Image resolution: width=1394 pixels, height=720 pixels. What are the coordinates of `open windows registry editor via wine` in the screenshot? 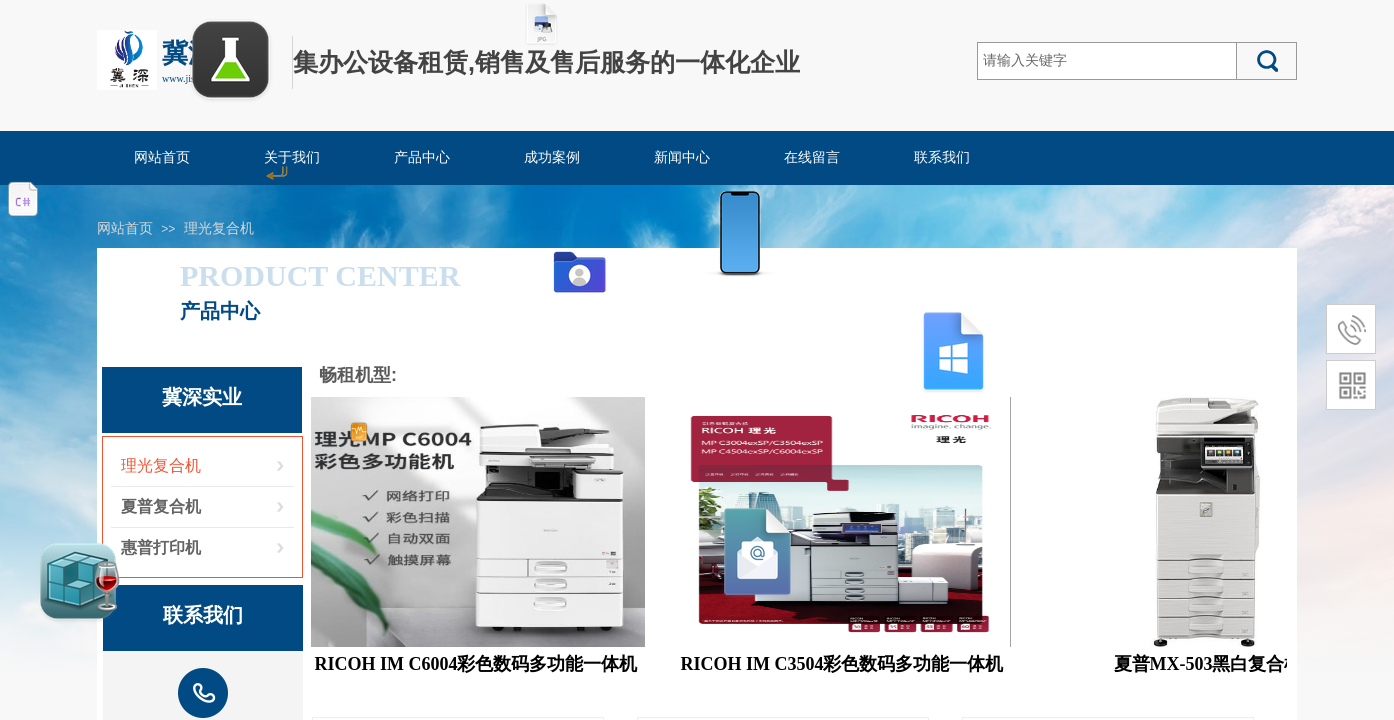 It's located at (78, 581).